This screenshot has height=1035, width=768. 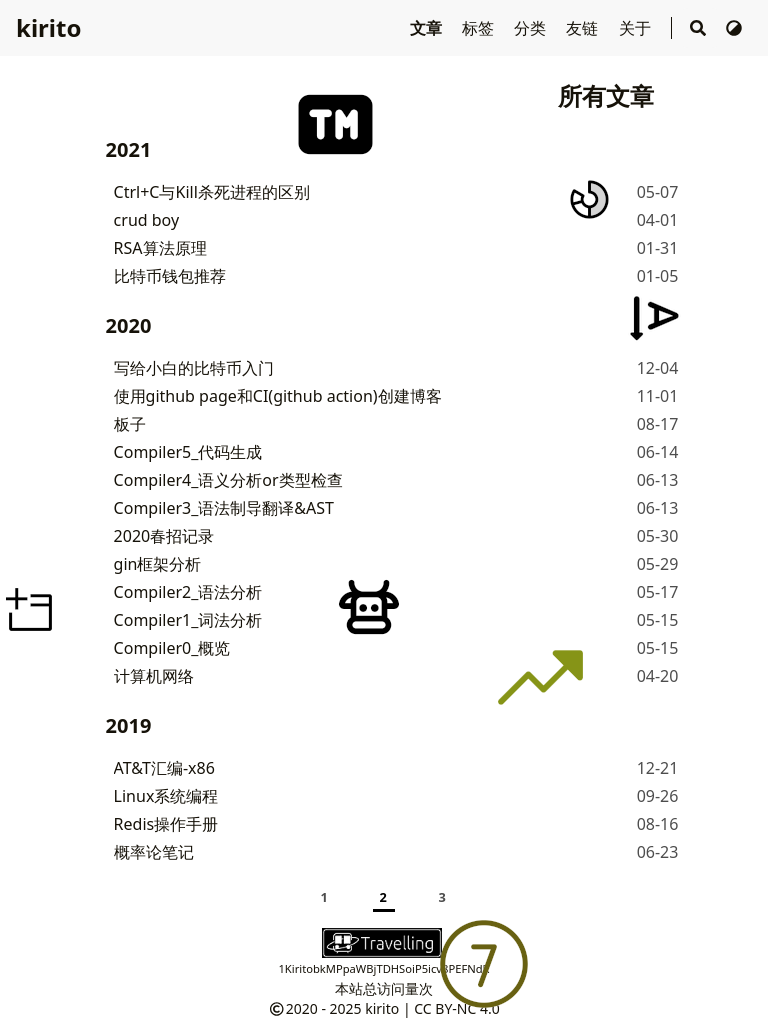 What do you see at coordinates (335, 124) in the screenshot?
I see `indicates trademarked content or branding` at bounding box center [335, 124].